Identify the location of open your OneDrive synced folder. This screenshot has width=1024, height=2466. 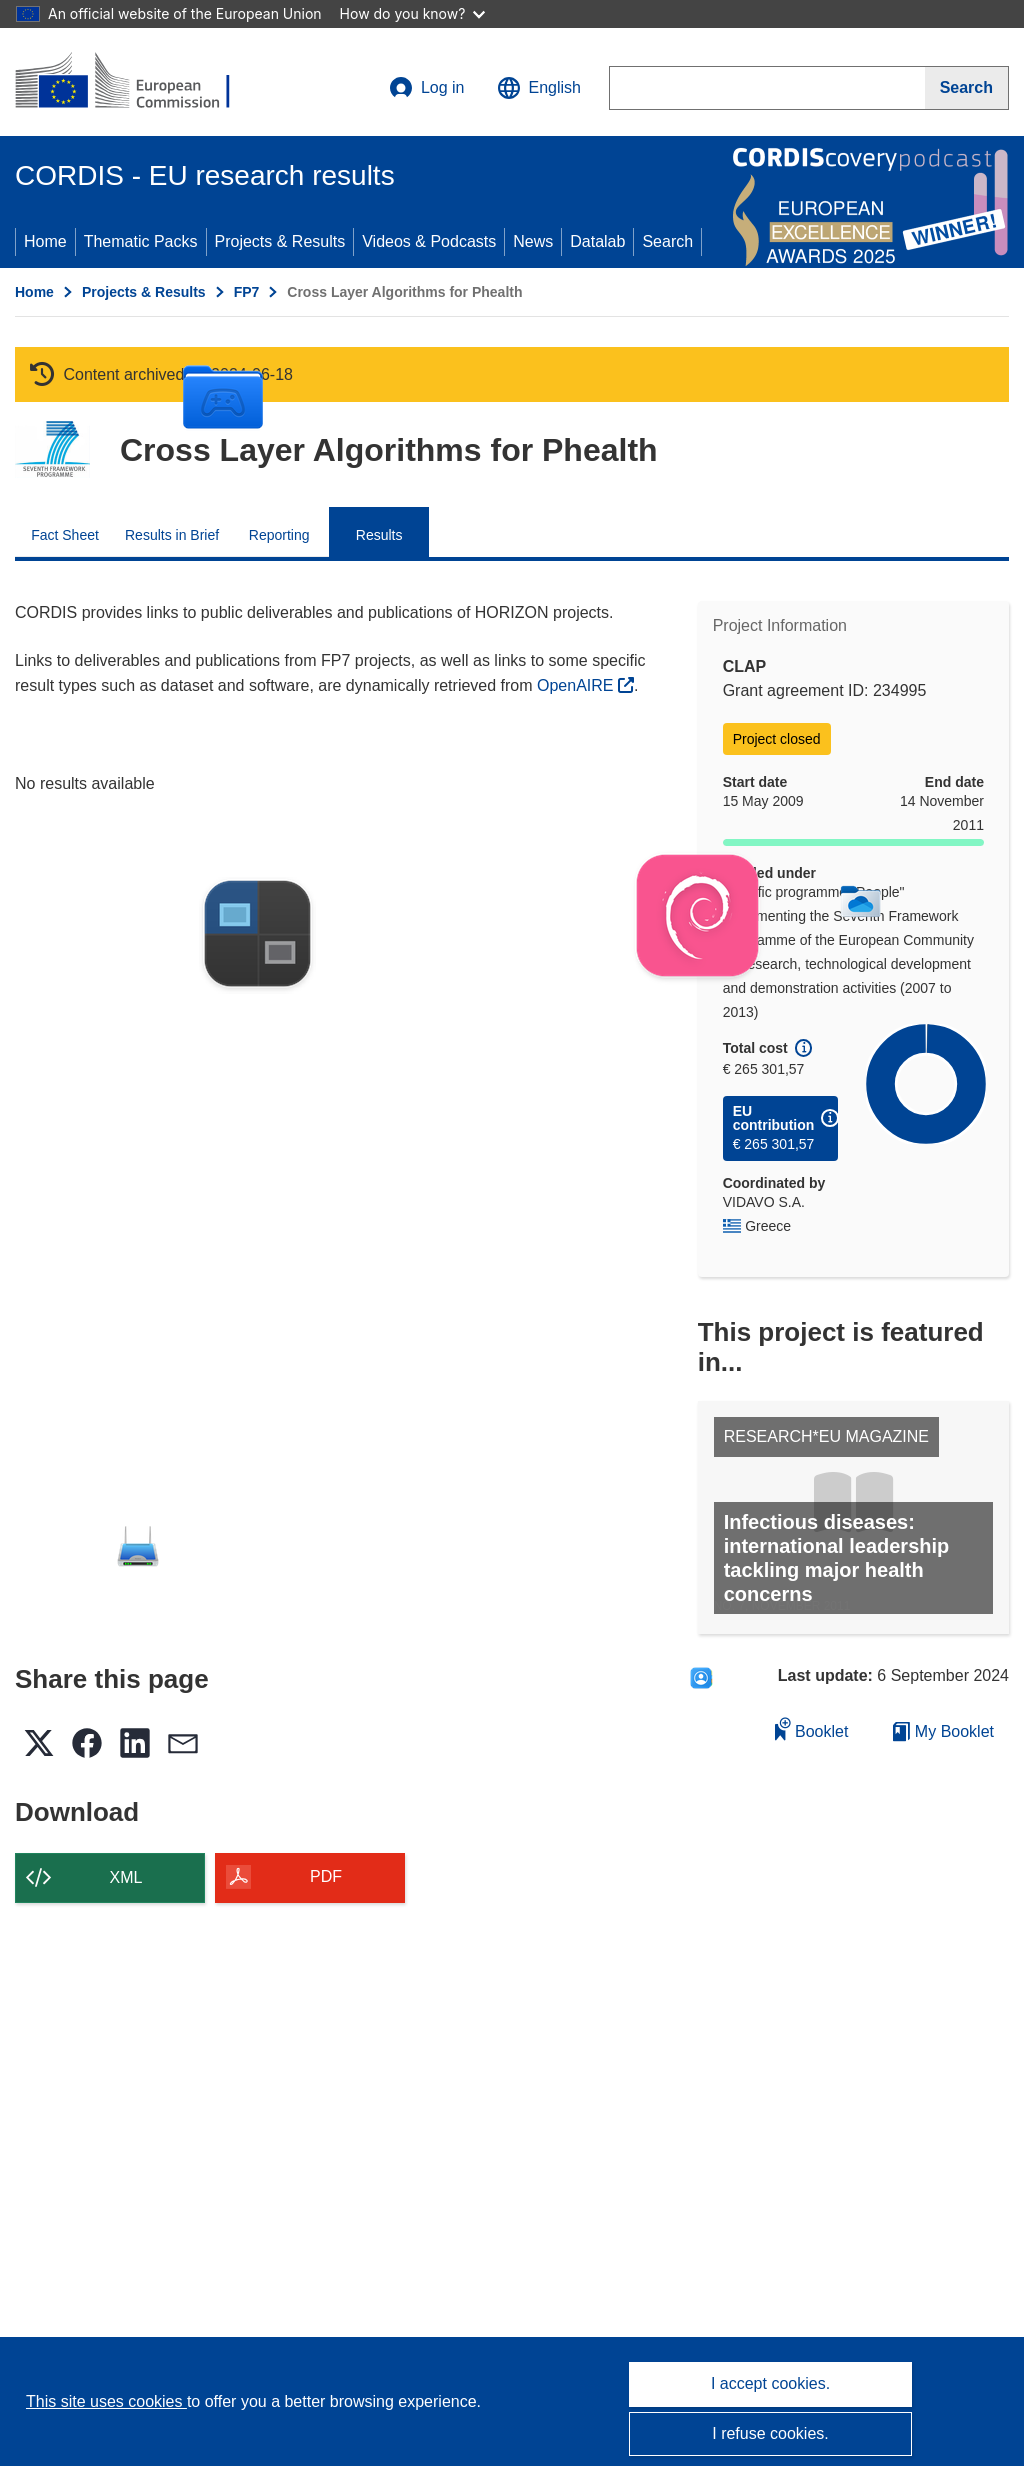
(860, 902).